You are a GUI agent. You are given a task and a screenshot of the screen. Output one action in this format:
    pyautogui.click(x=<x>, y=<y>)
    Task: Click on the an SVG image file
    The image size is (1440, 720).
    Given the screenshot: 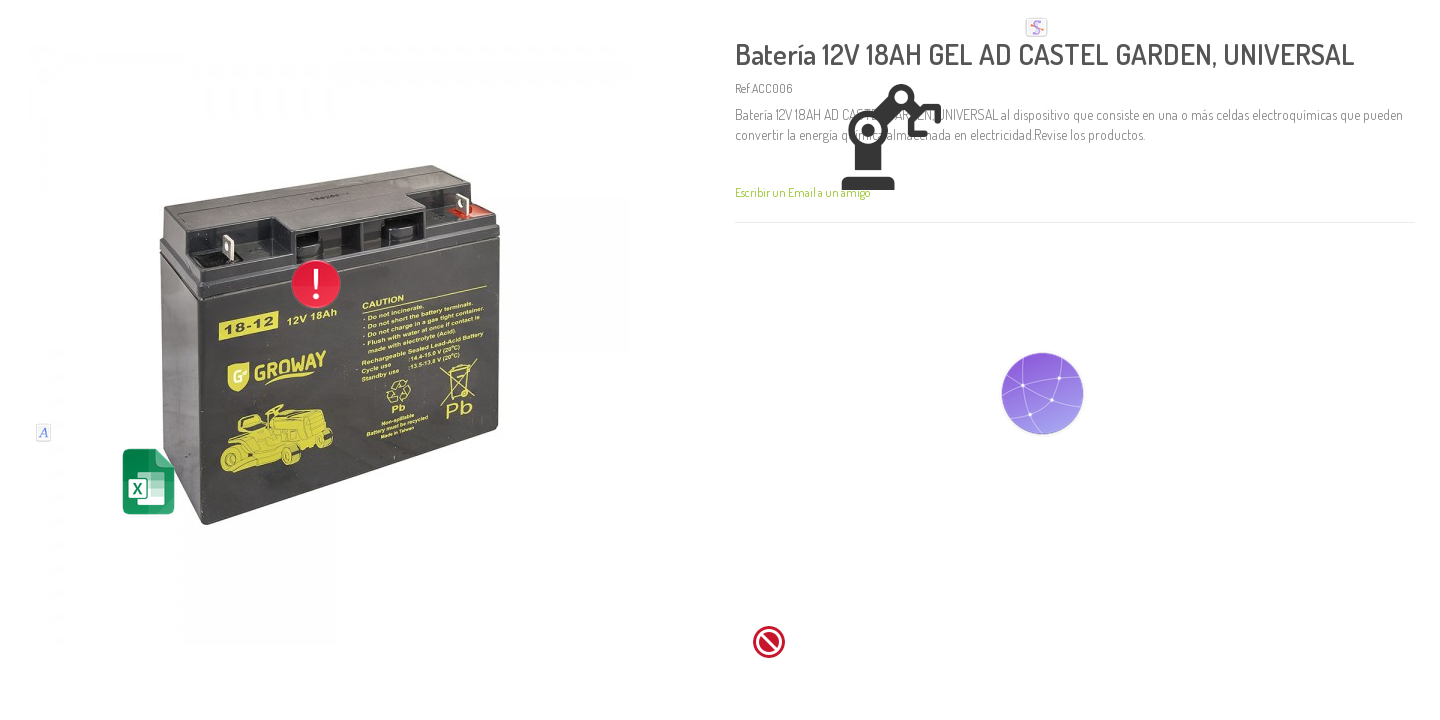 What is the action you would take?
    pyautogui.click(x=1036, y=26)
    